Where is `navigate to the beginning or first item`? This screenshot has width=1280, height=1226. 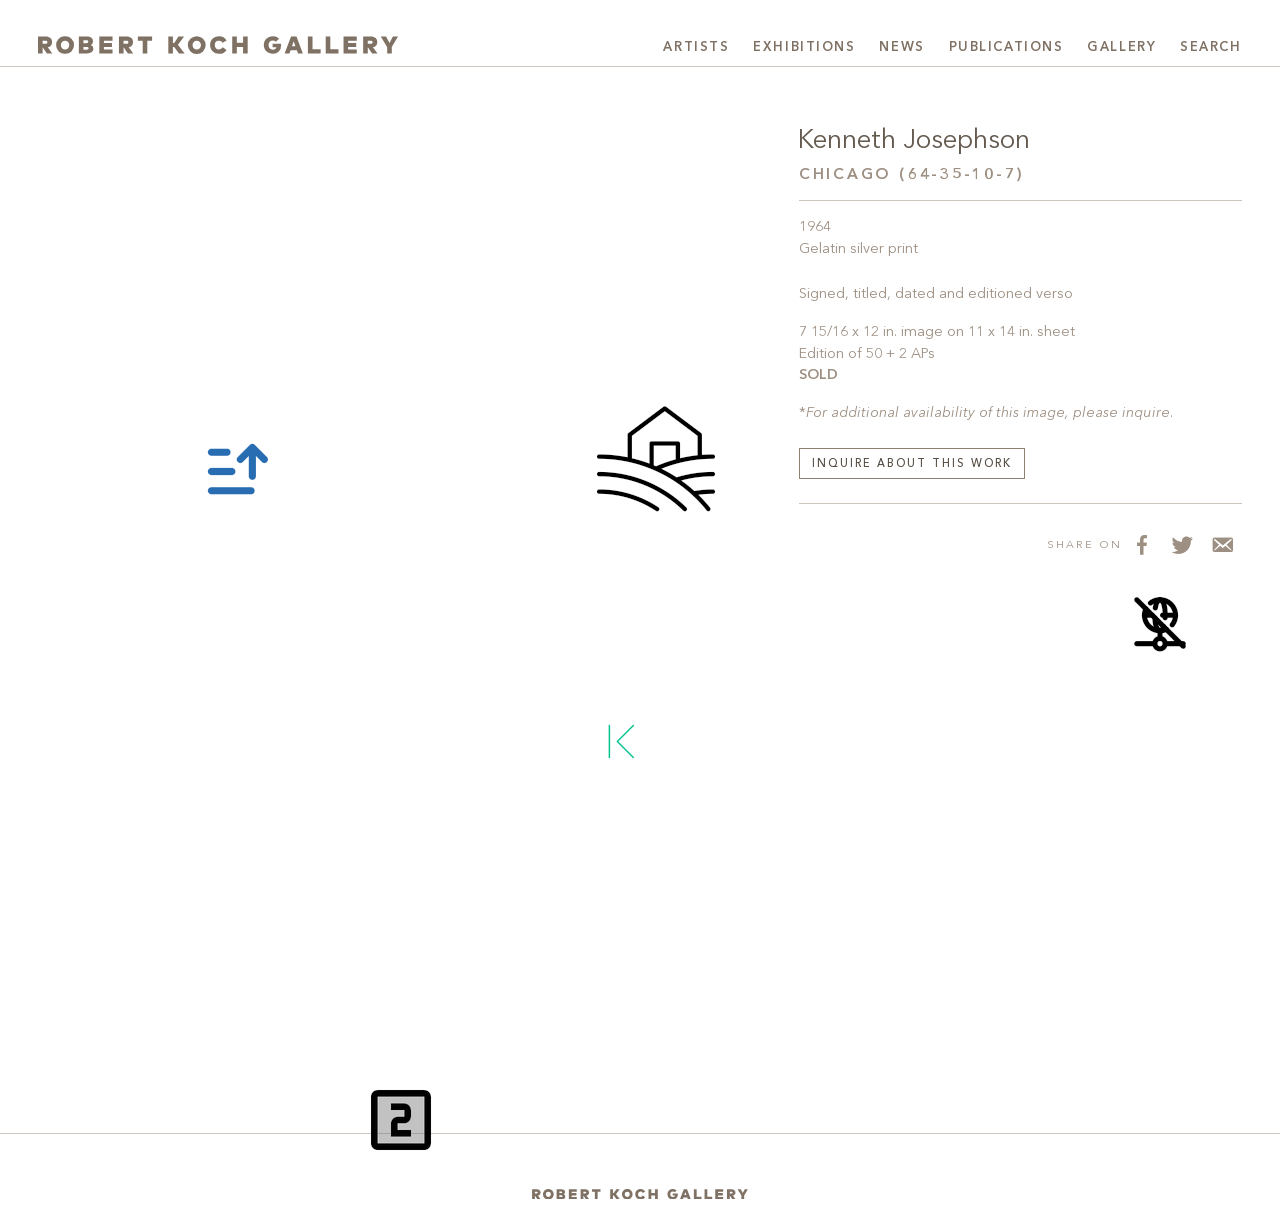 navigate to the beginning or first item is located at coordinates (620, 741).